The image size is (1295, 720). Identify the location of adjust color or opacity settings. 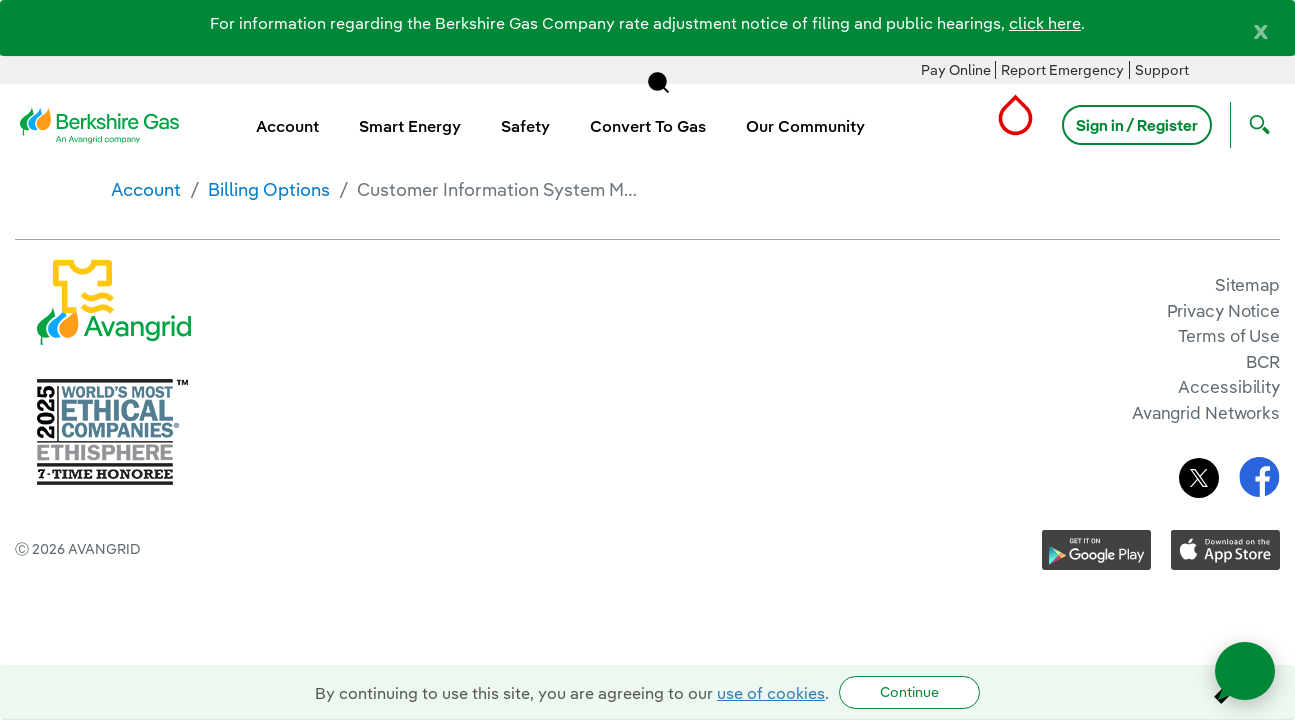
(1015, 116).